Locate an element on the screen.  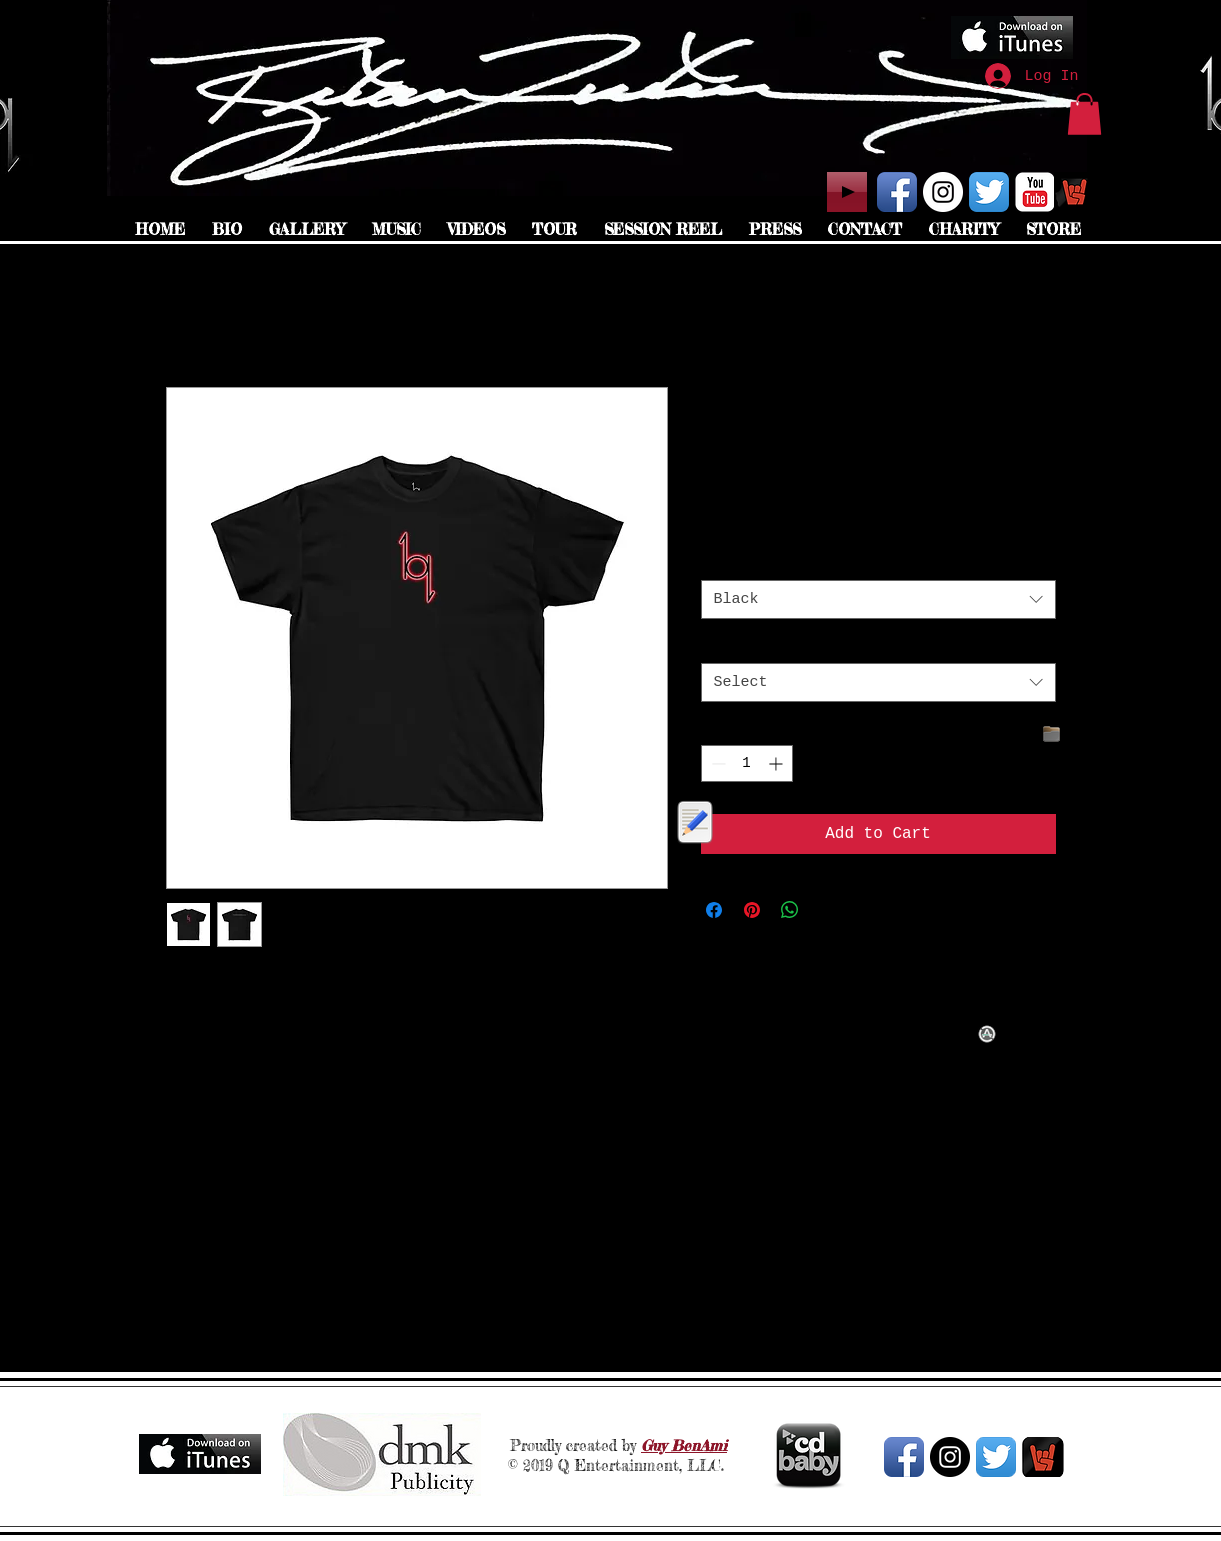
check for available software updates is located at coordinates (987, 1034).